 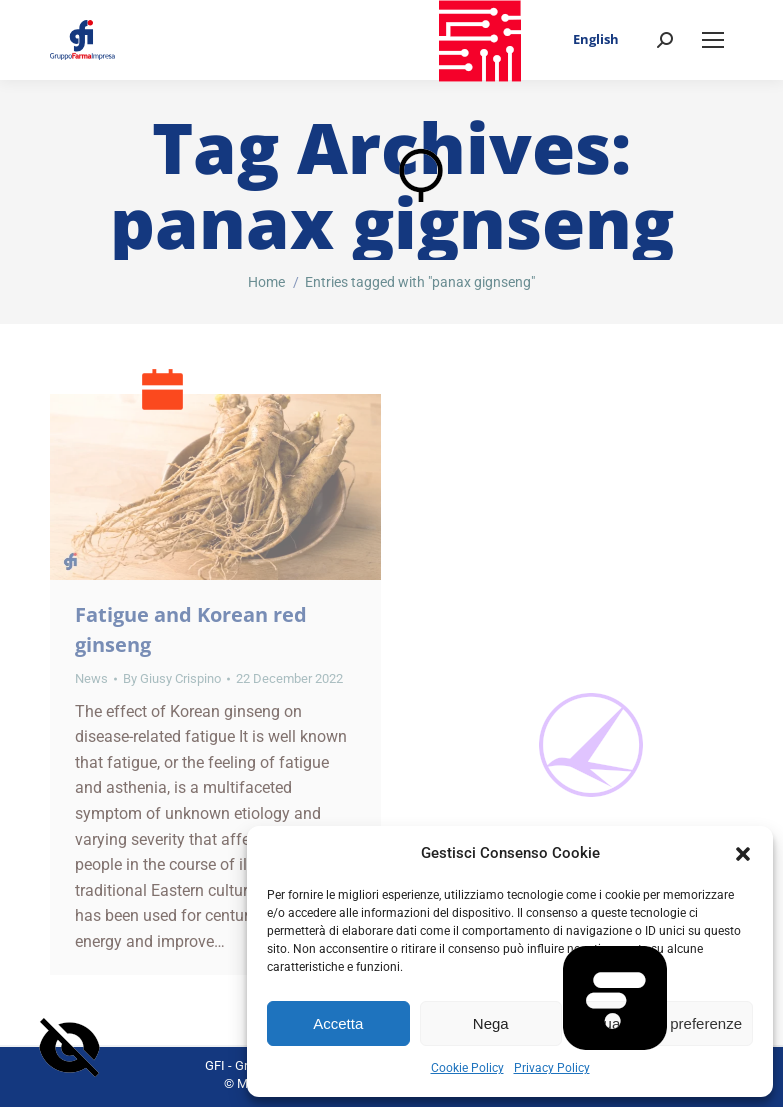 What do you see at coordinates (591, 745) in the screenshot?
I see `tarom romanian airline logo` at bounding box center [591, 745].